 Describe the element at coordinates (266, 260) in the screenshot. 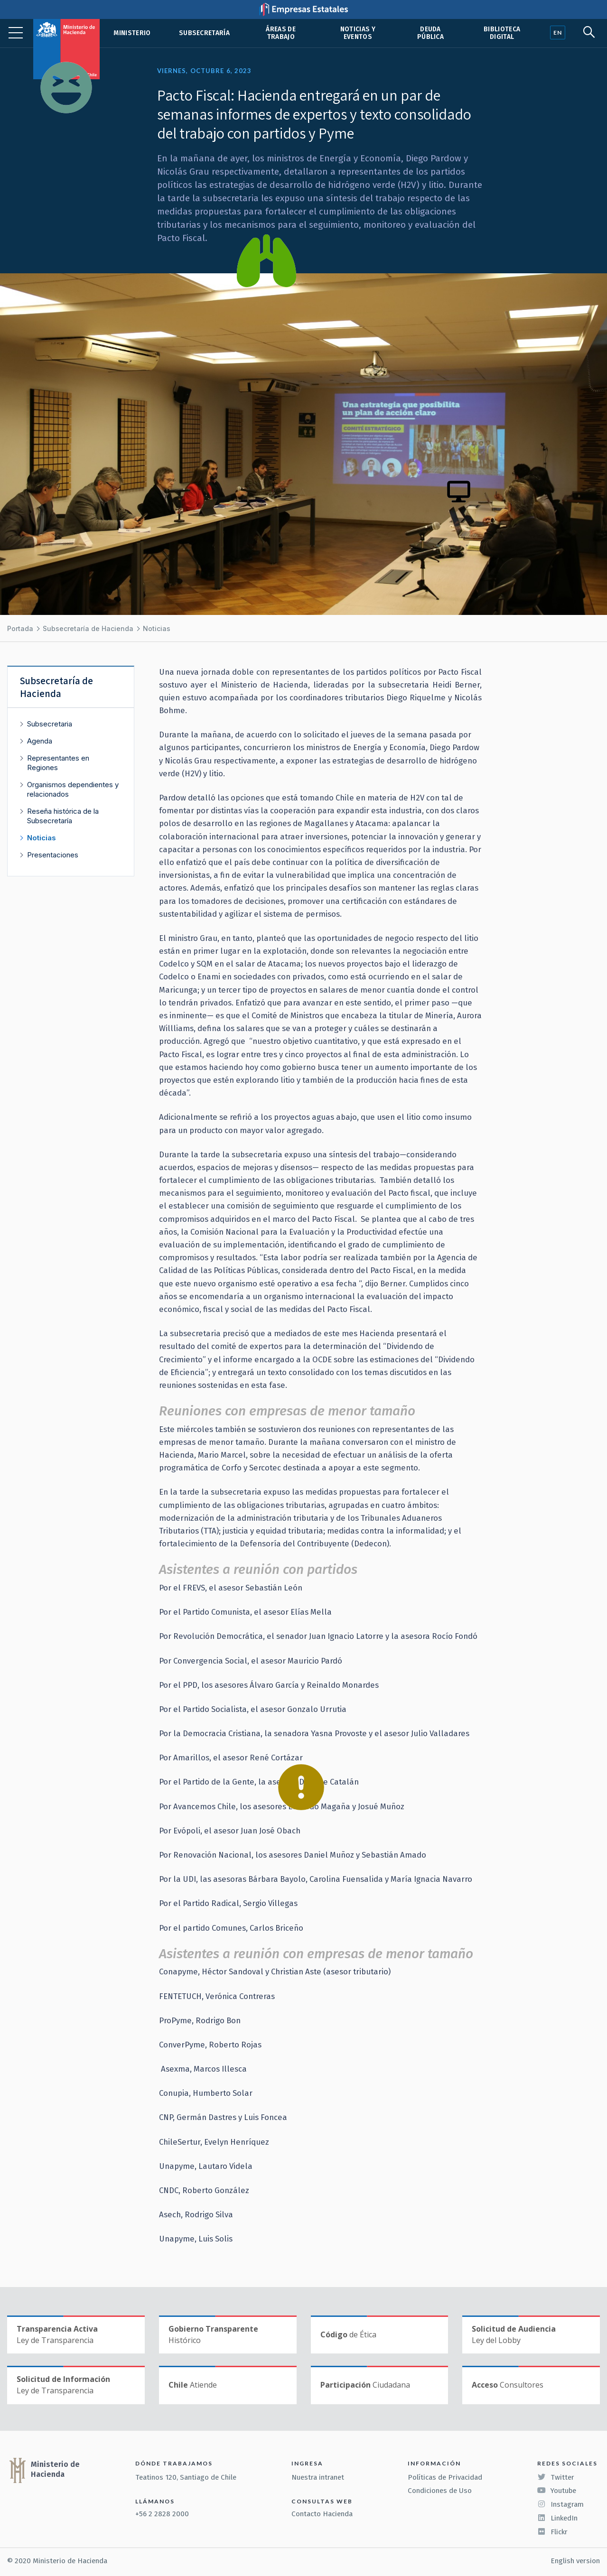

I see `access respiratory health information` at that location.